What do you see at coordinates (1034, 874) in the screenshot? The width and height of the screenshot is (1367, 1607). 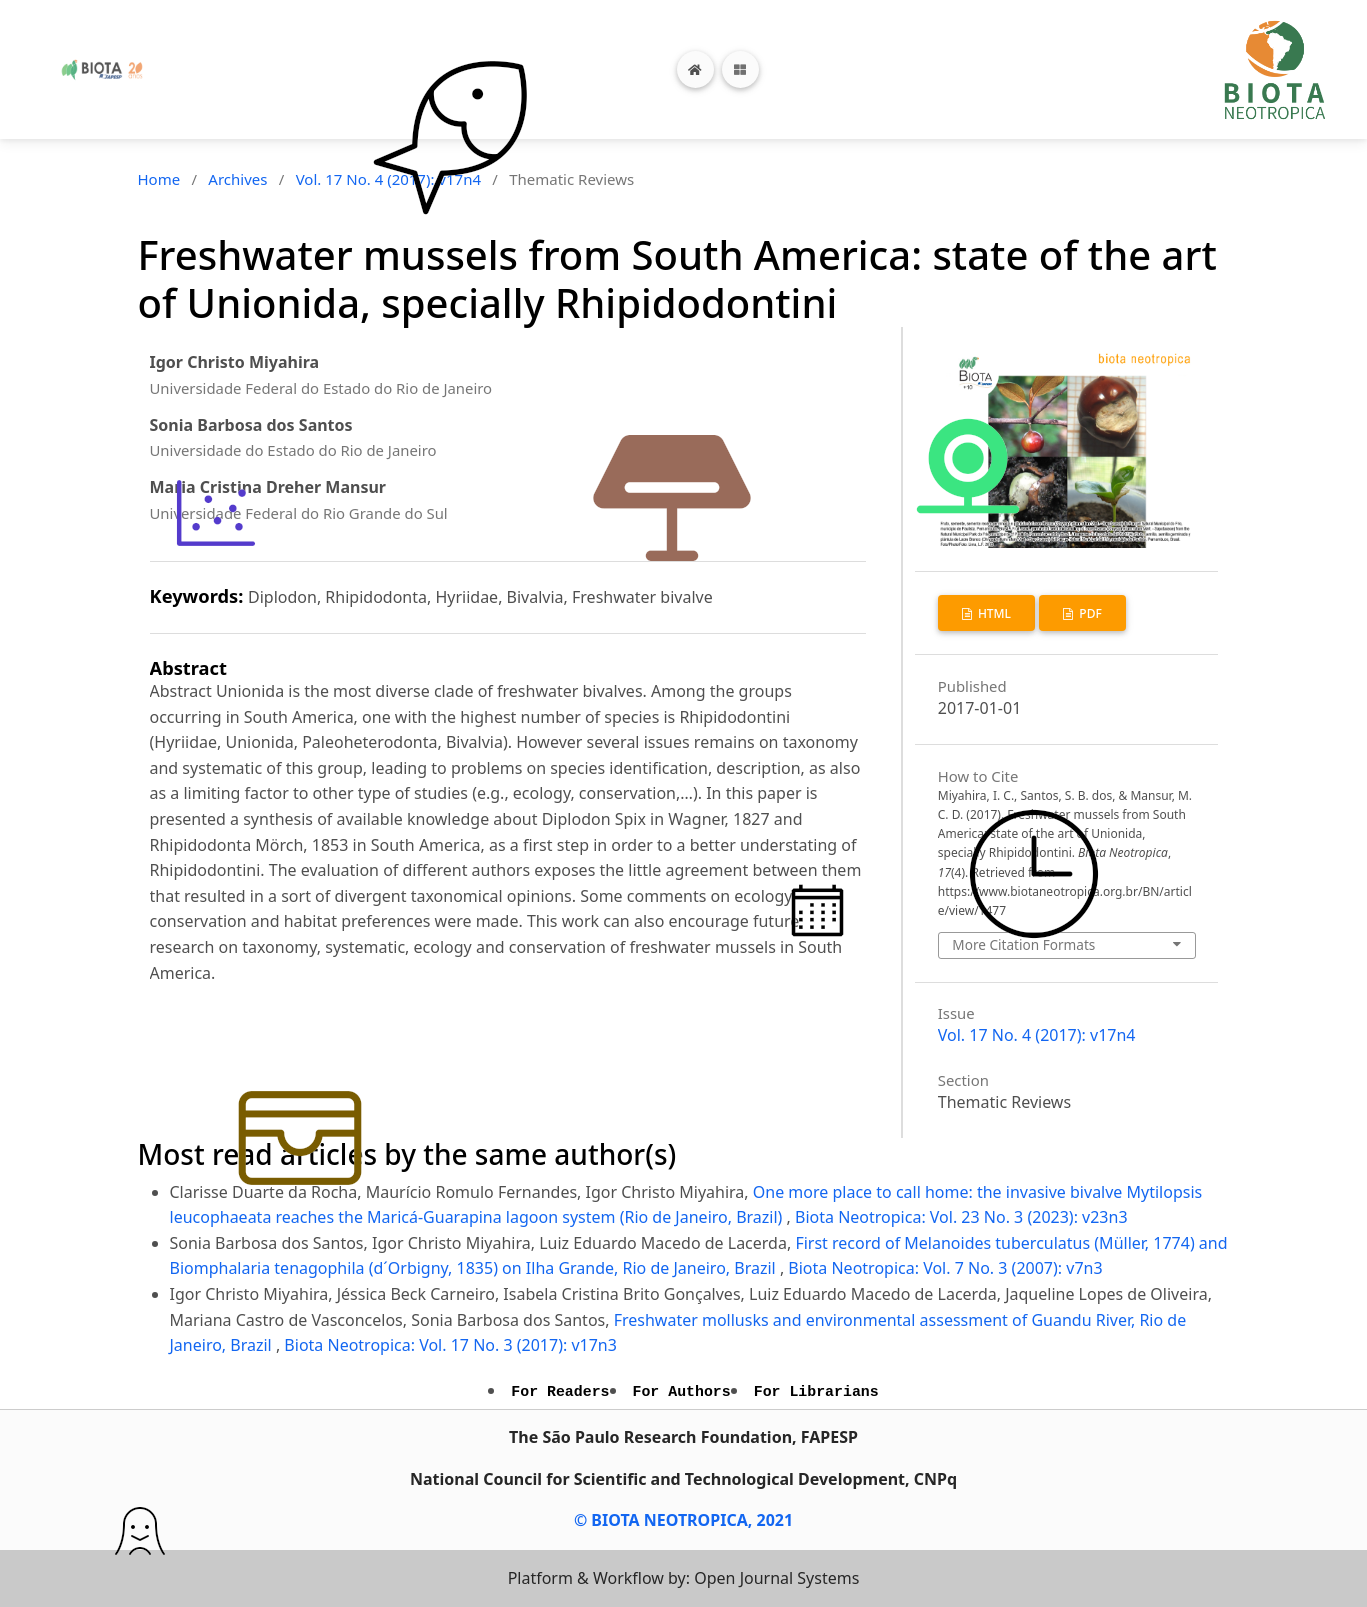 I see `view current time` at bounding box center [1034, 874].